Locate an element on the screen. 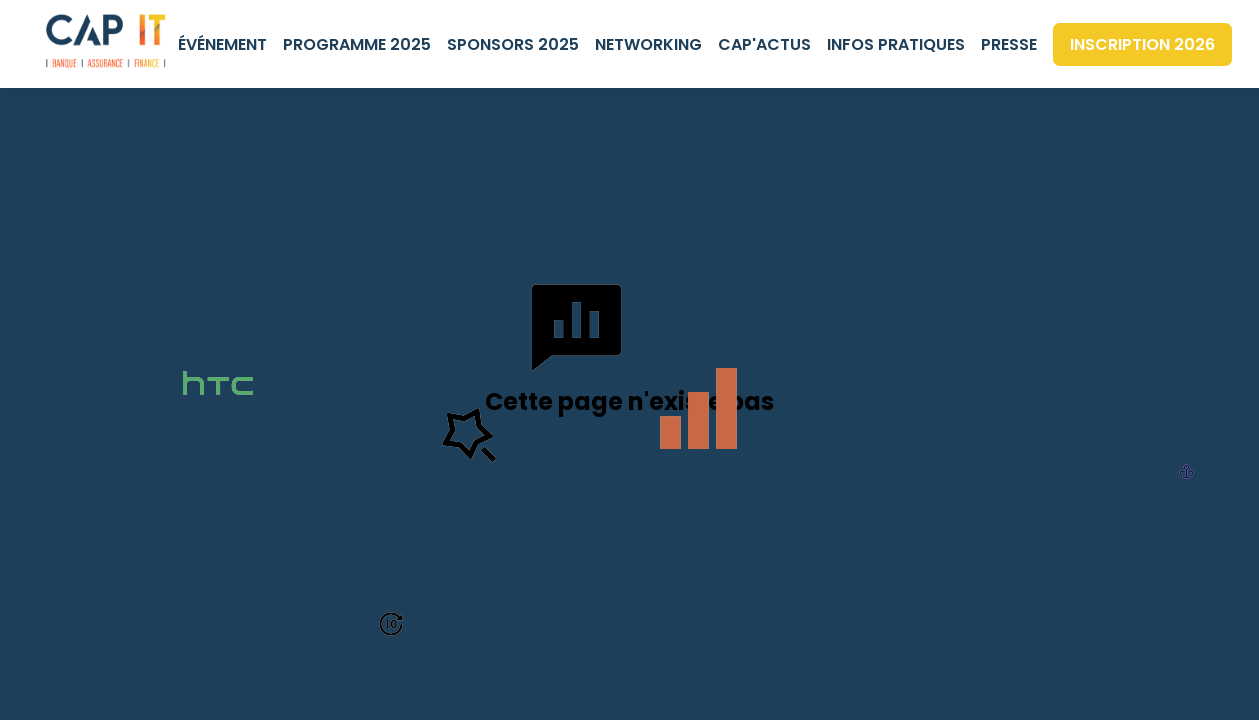 The height and width of the screenshot is (720, 1259). view poll results in a conversation is located at coordinates (576, 324).